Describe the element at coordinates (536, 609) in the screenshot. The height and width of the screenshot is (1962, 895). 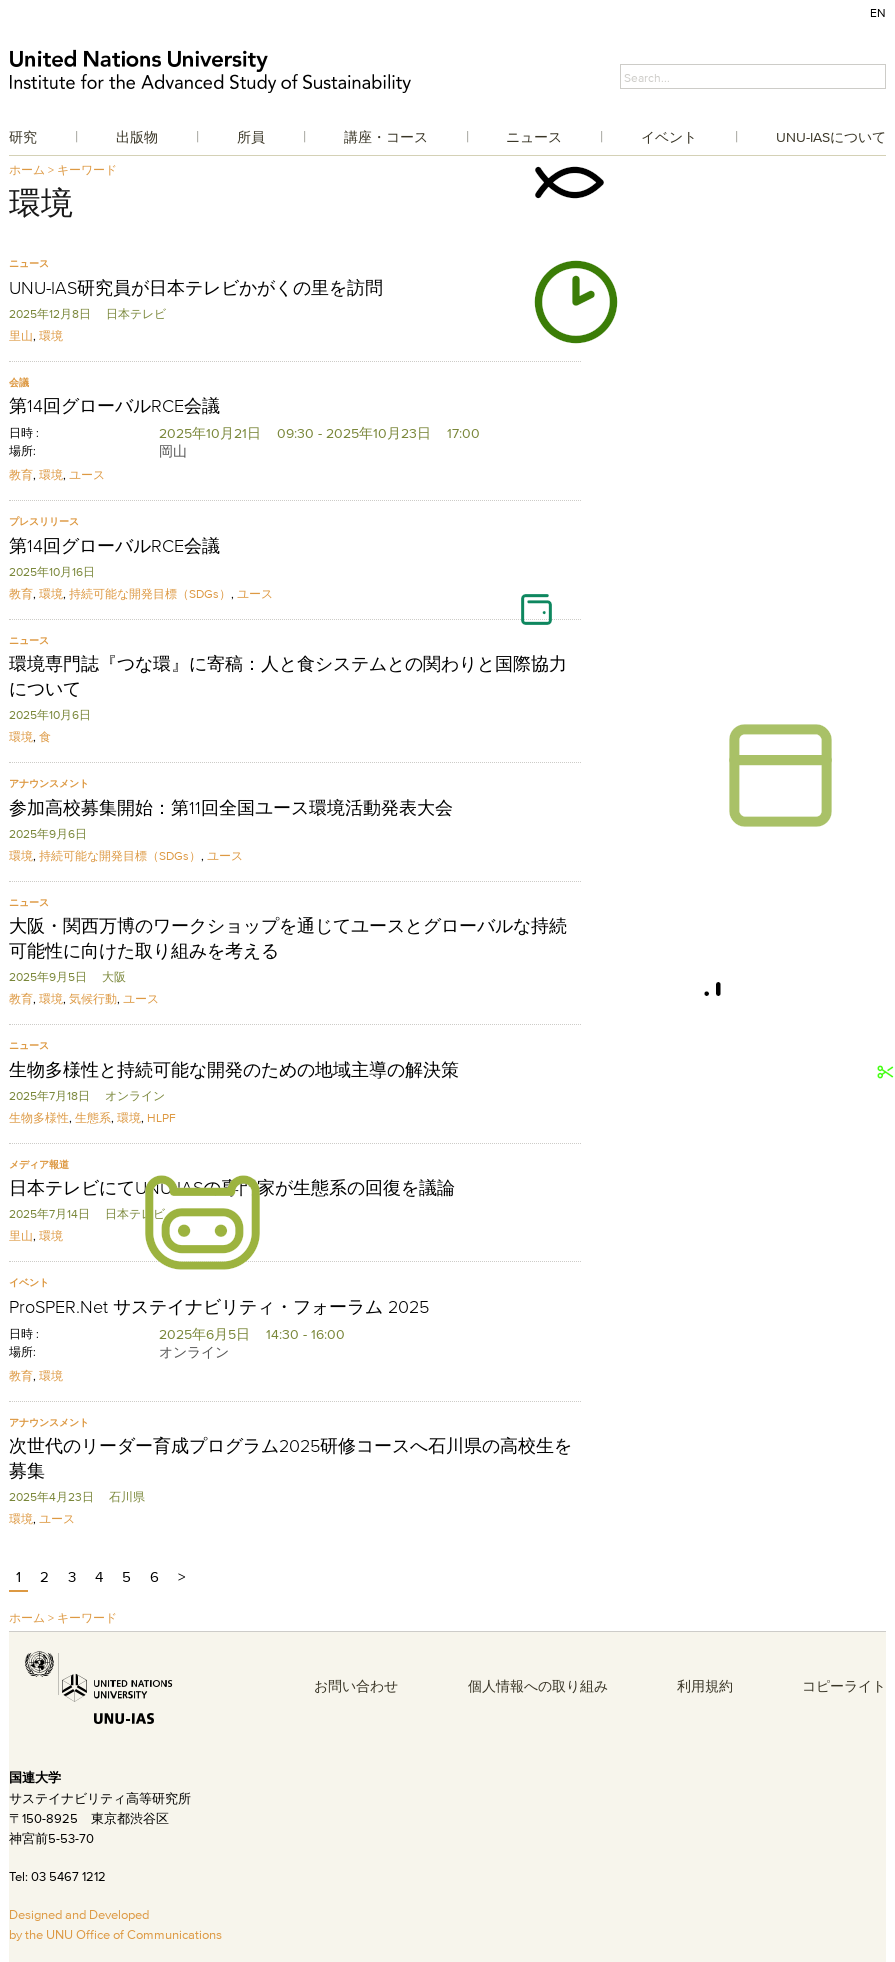
I see `access your wallet or payment methods` at that location.